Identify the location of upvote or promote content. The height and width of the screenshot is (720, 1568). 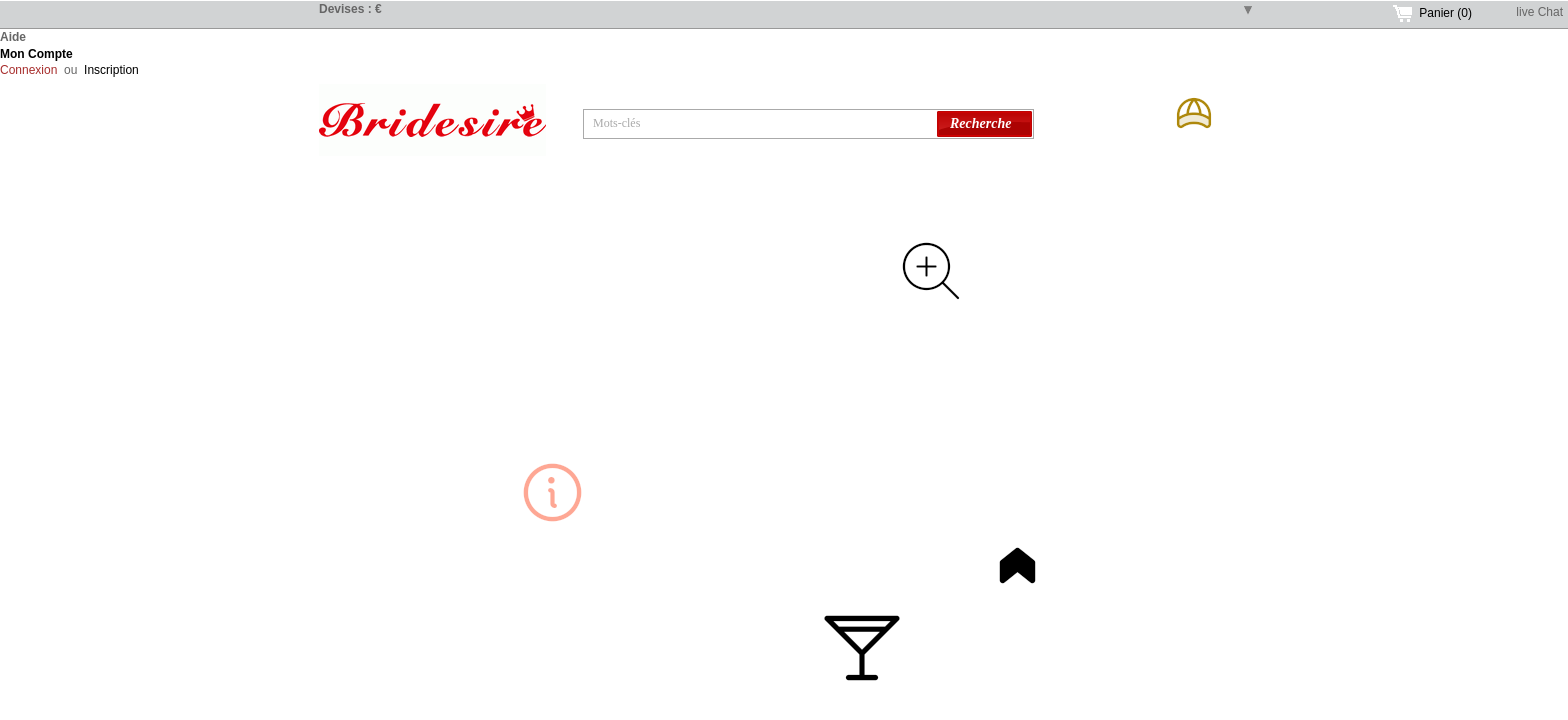
(1017, 565).